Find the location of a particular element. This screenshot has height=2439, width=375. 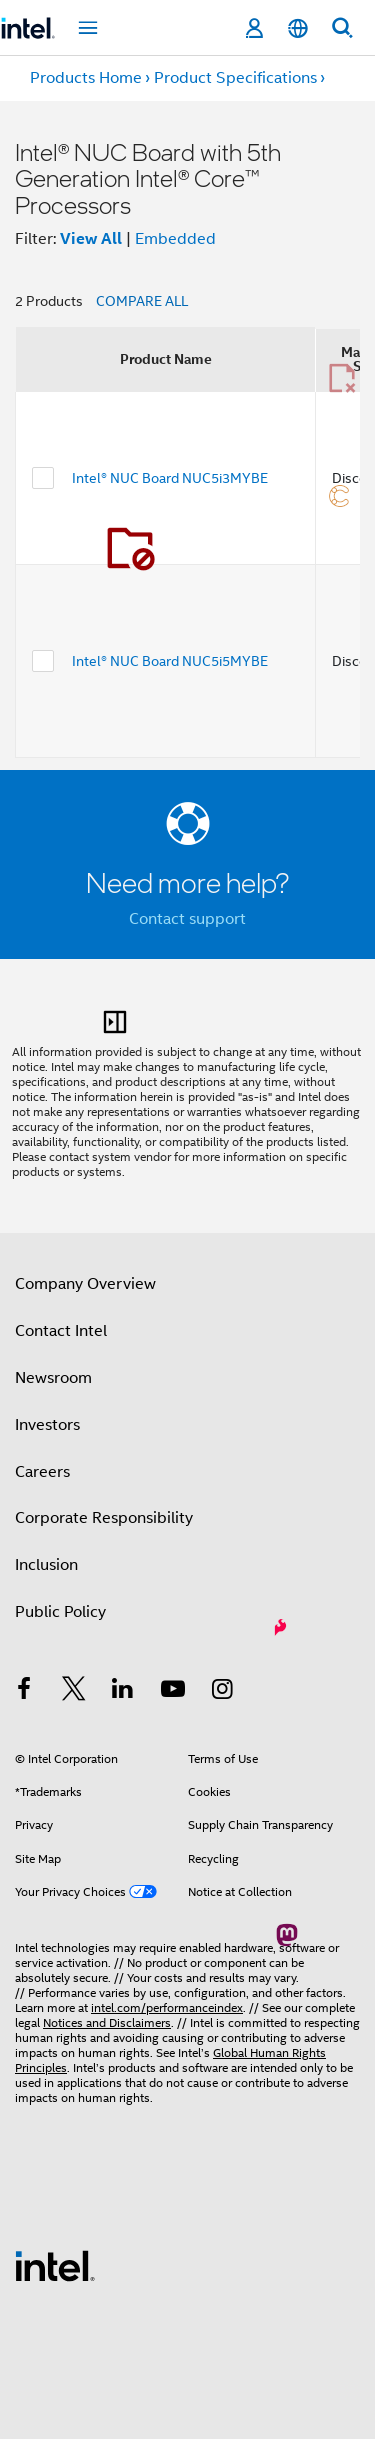

visit sparkfun electronics website is located at coordinates (280, 1627).